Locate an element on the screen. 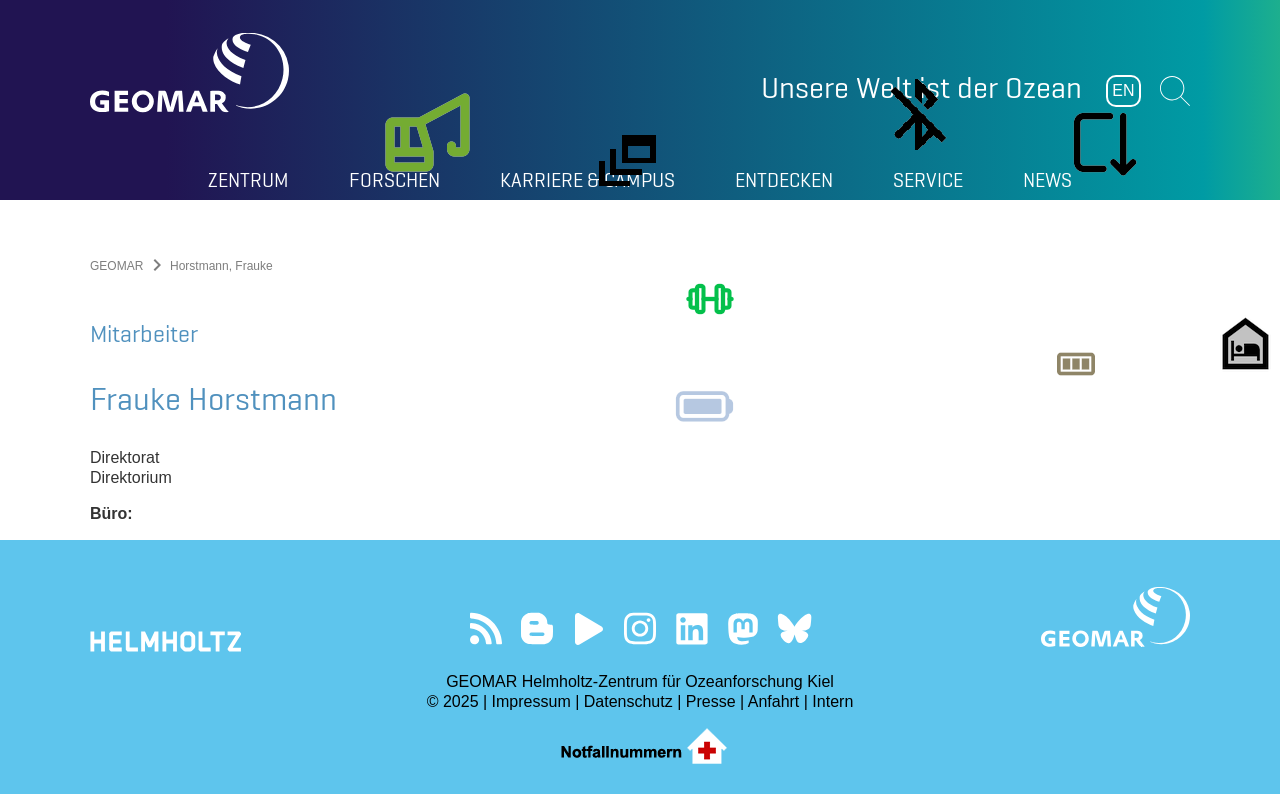 The image size is (1280, 794). indicates full battery charge is located at coordinates (1076, 364).